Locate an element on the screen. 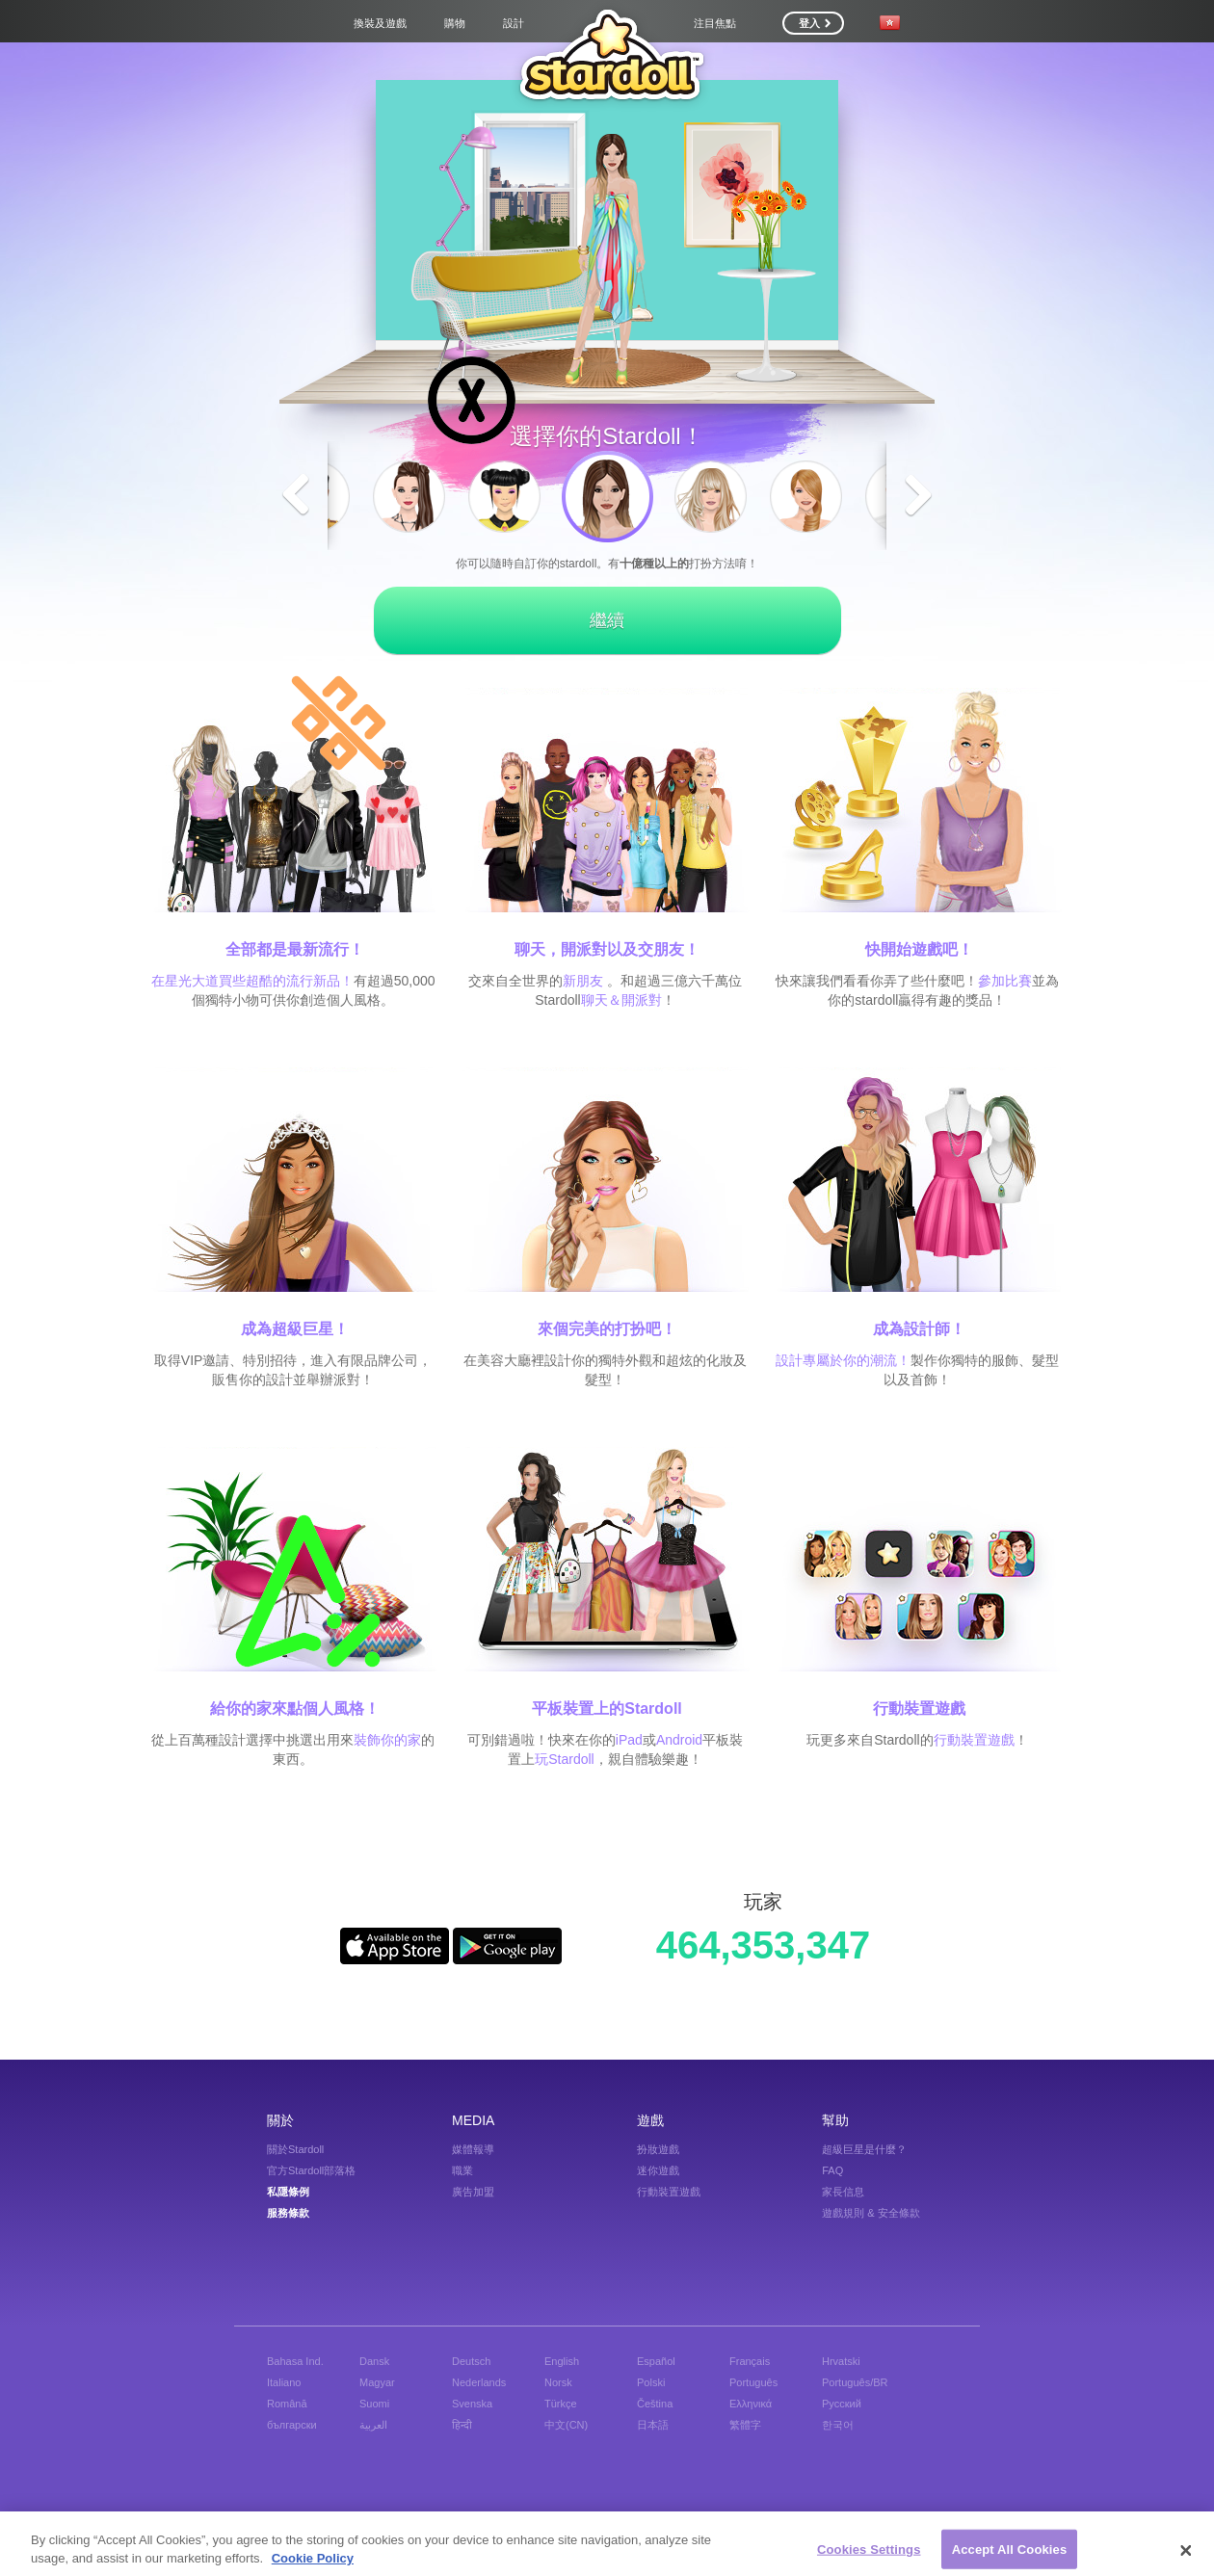  close or cancel an action is located at coordinates (471, 400).